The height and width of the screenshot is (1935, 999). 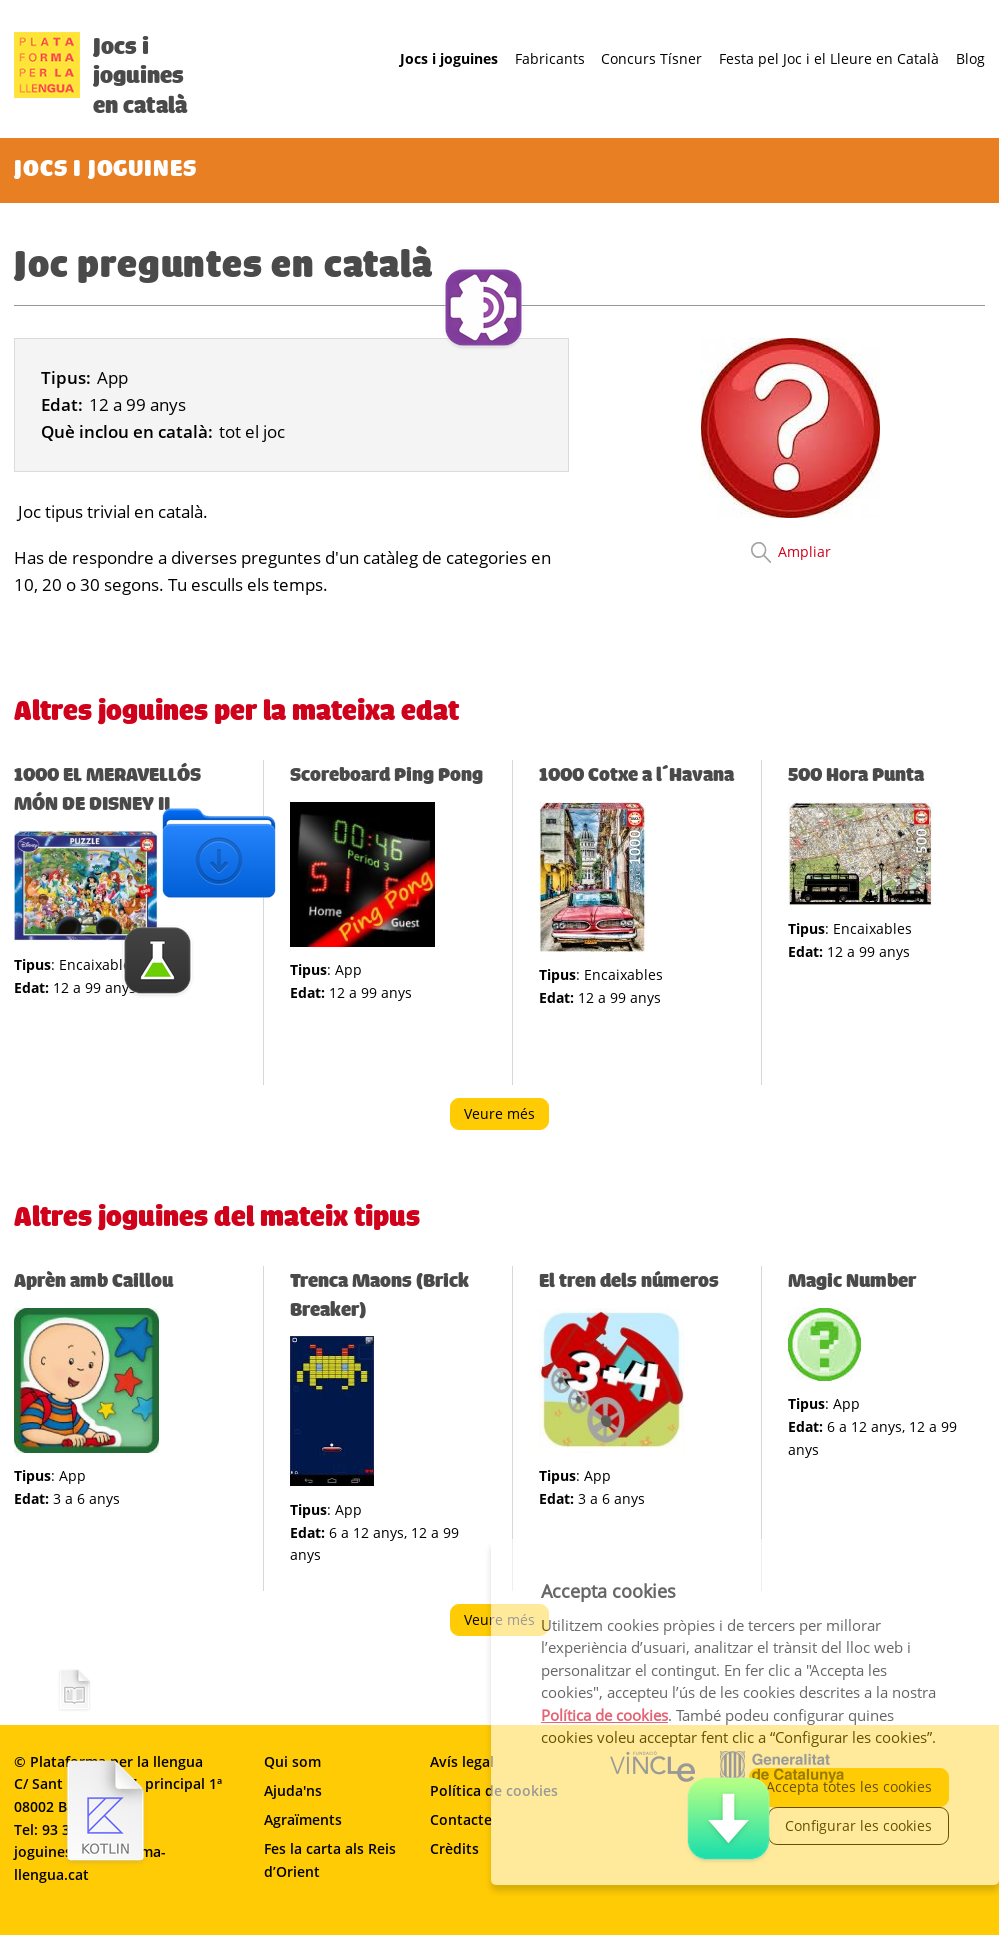 What do you see at coordinates (483, 307) in the screenshot?
I see `open carburetor app settings` at bounding box center [483, 307].